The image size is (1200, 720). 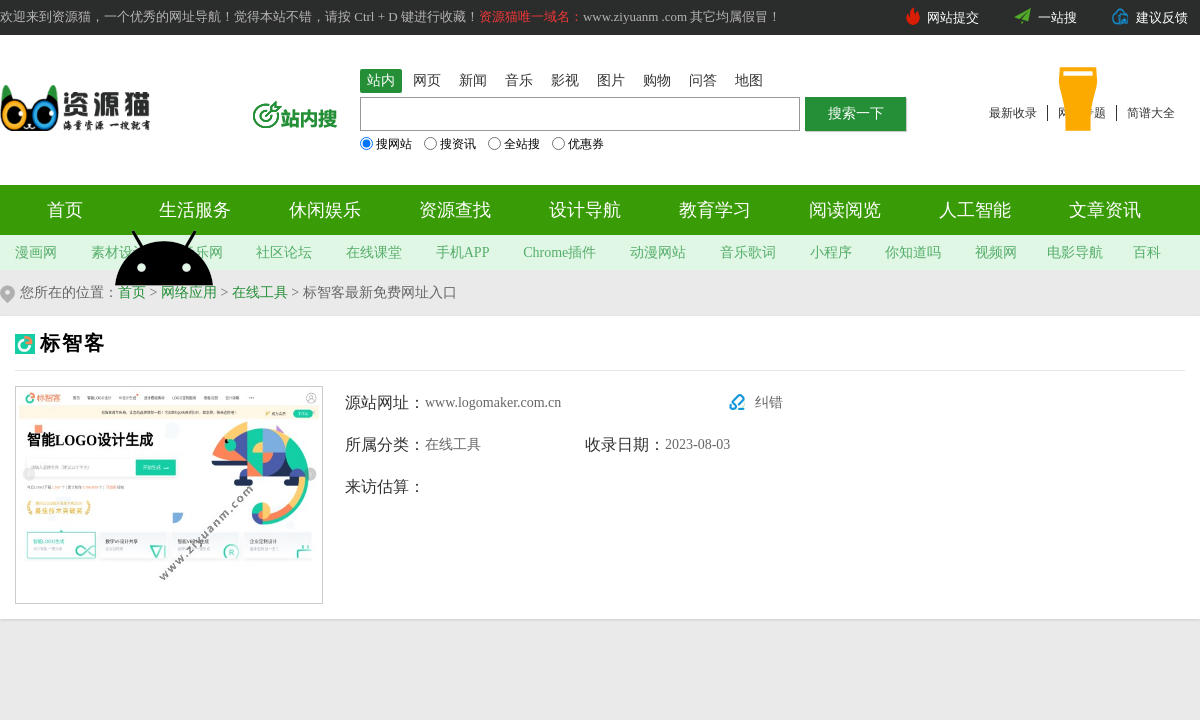 What do you see at coordinates (1078, 99) in the screenshot?
I see `view nearby pubs or bars` at bounding box center [1078, 99].